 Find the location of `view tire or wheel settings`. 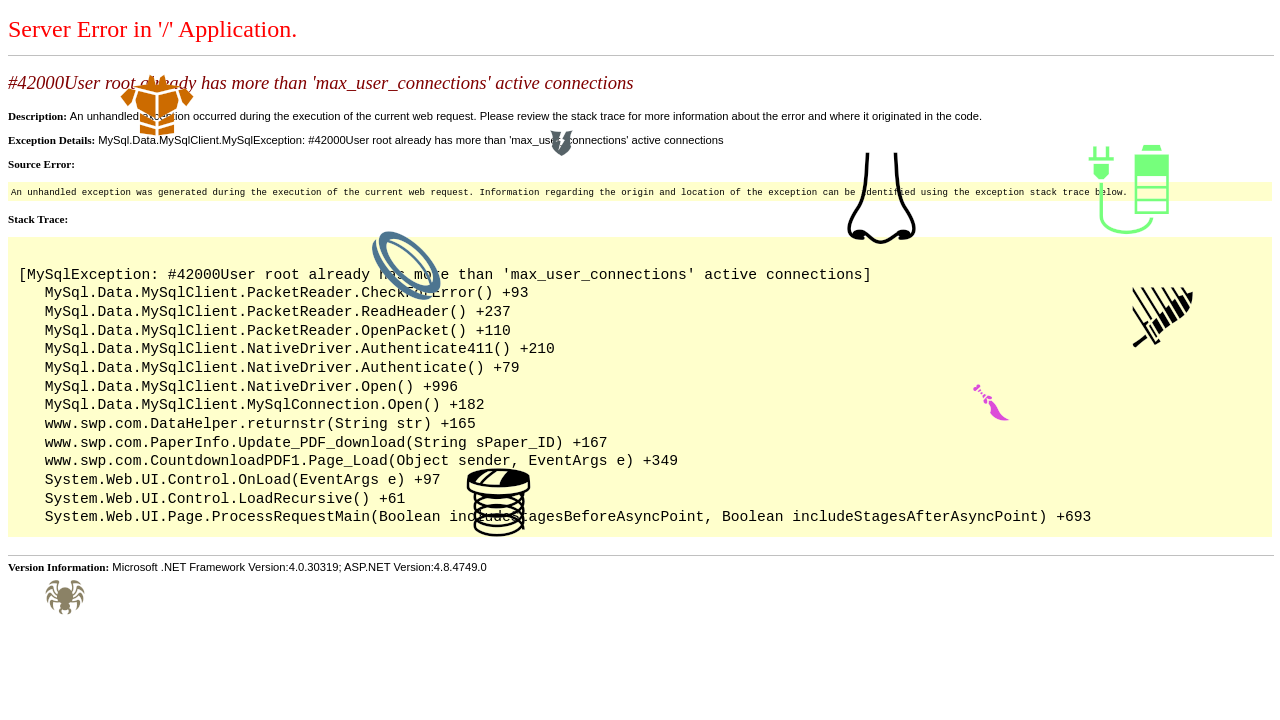

view tire or wheel settings is located at coordinates (407, 266).